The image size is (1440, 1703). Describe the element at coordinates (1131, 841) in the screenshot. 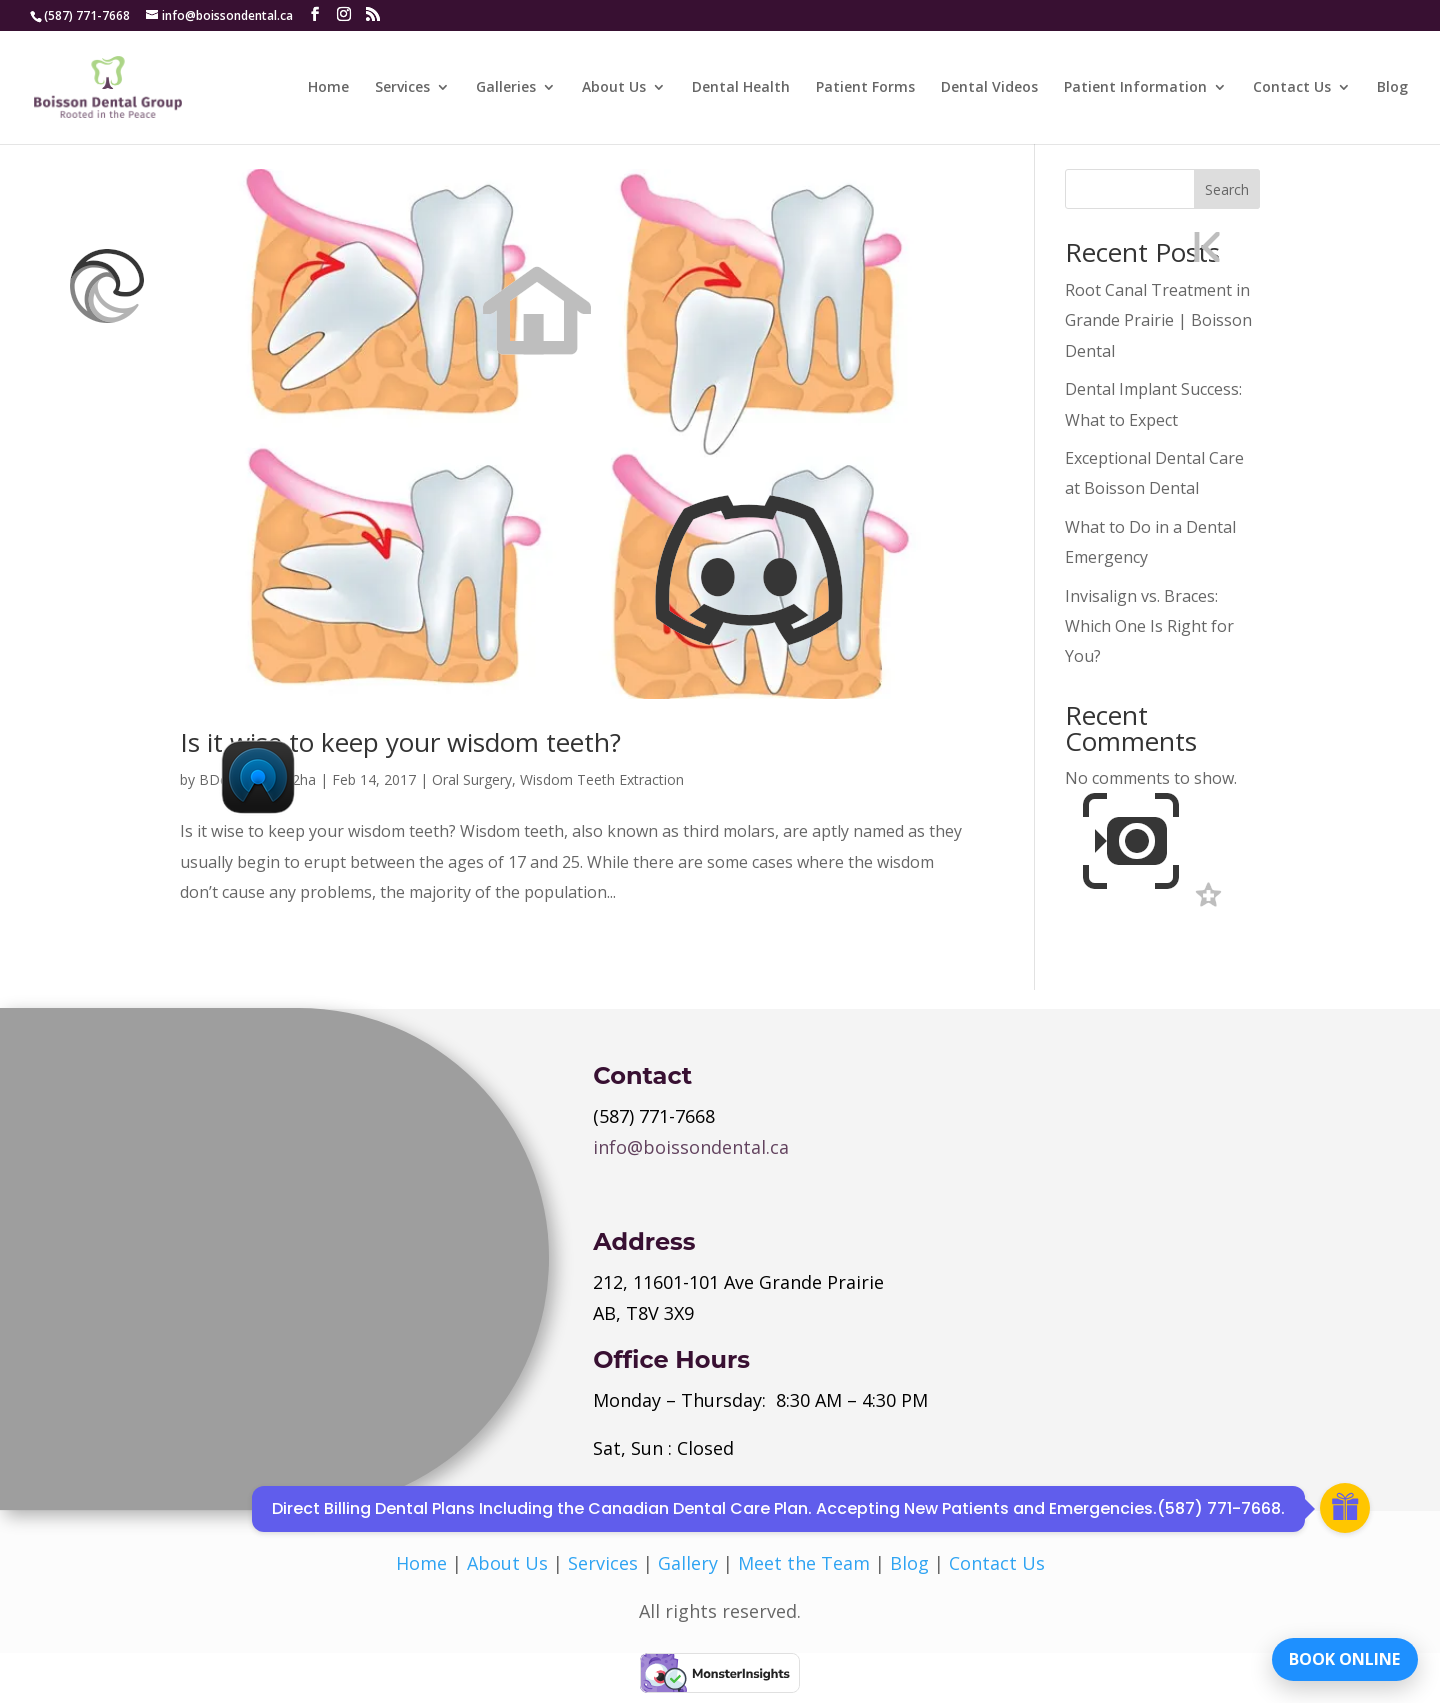

I see `start screen recording with Kooha` at that location.